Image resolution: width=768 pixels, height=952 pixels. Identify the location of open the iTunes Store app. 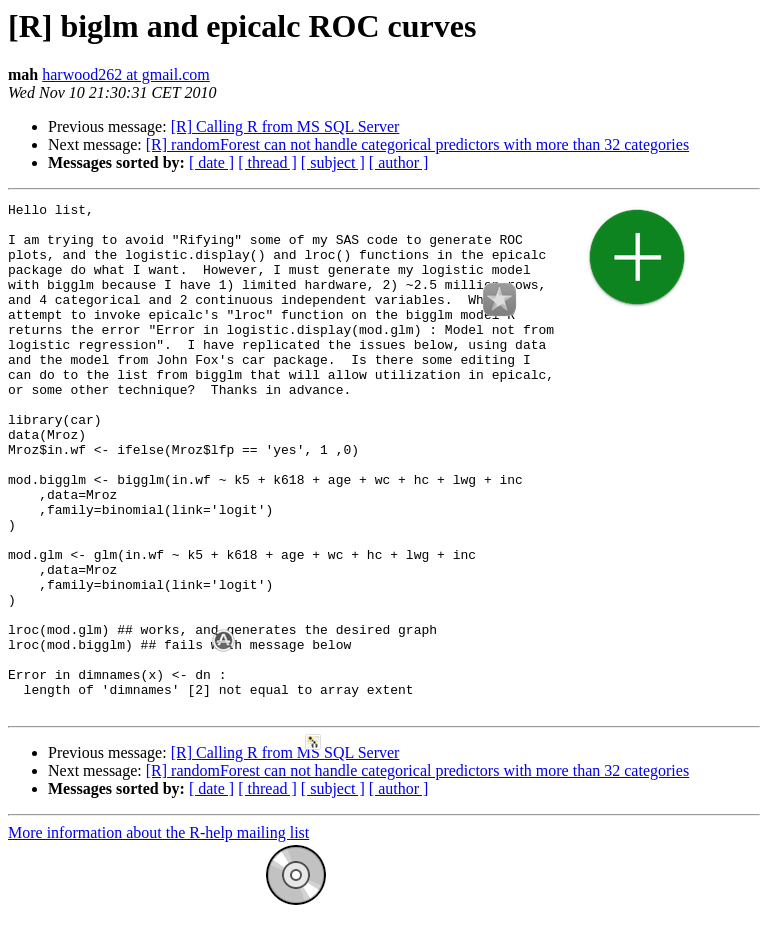
(499, 299).